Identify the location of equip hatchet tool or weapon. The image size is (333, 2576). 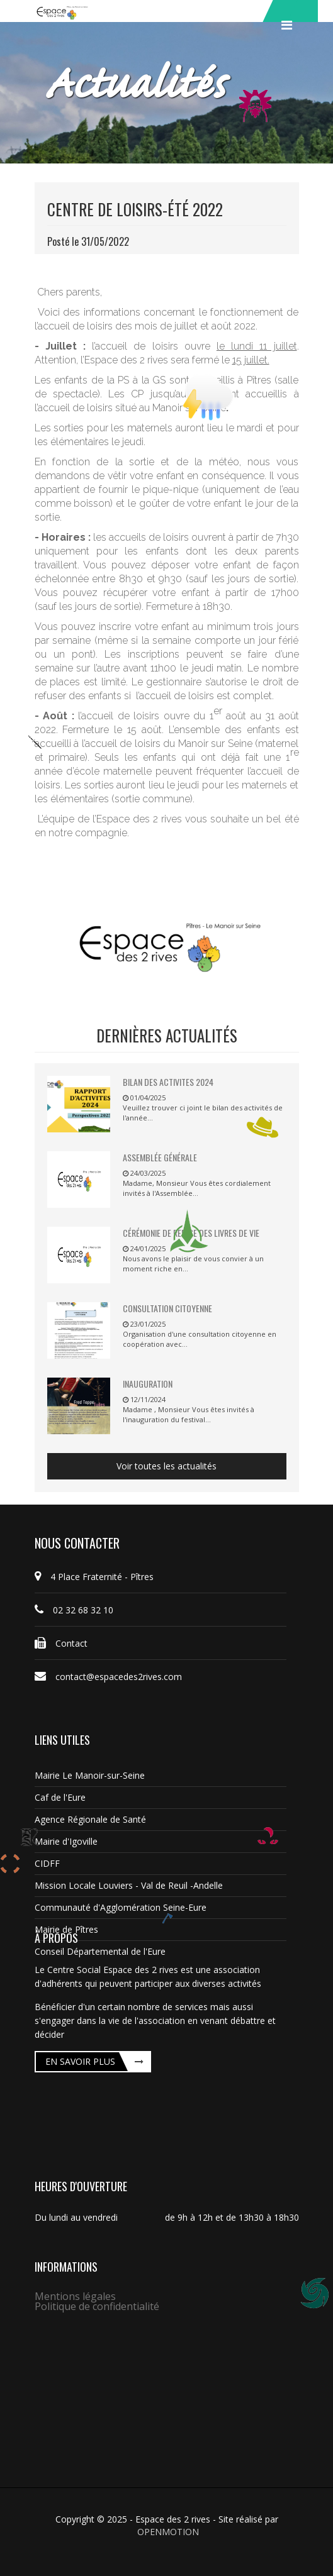
(167, 1918).